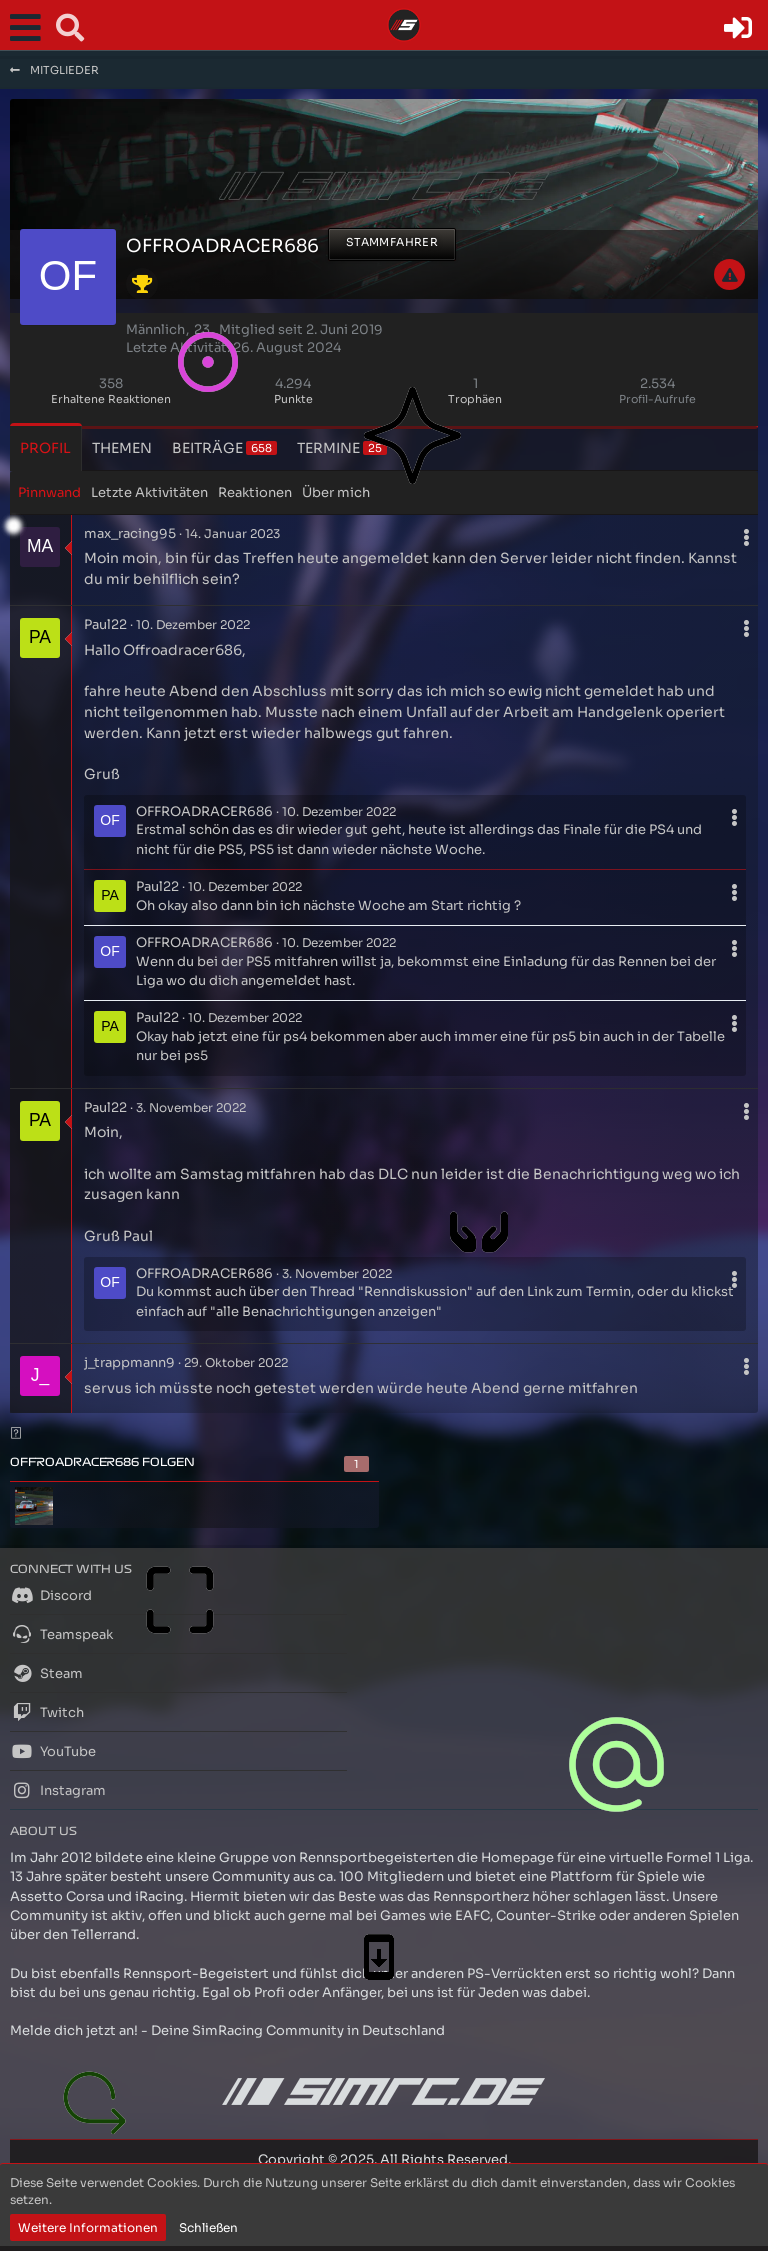 The height and width of the screenshot is (2251, 768). Describe the element at coordinates (208, 362) in the screenshot. I see `open a new issue` at that location.